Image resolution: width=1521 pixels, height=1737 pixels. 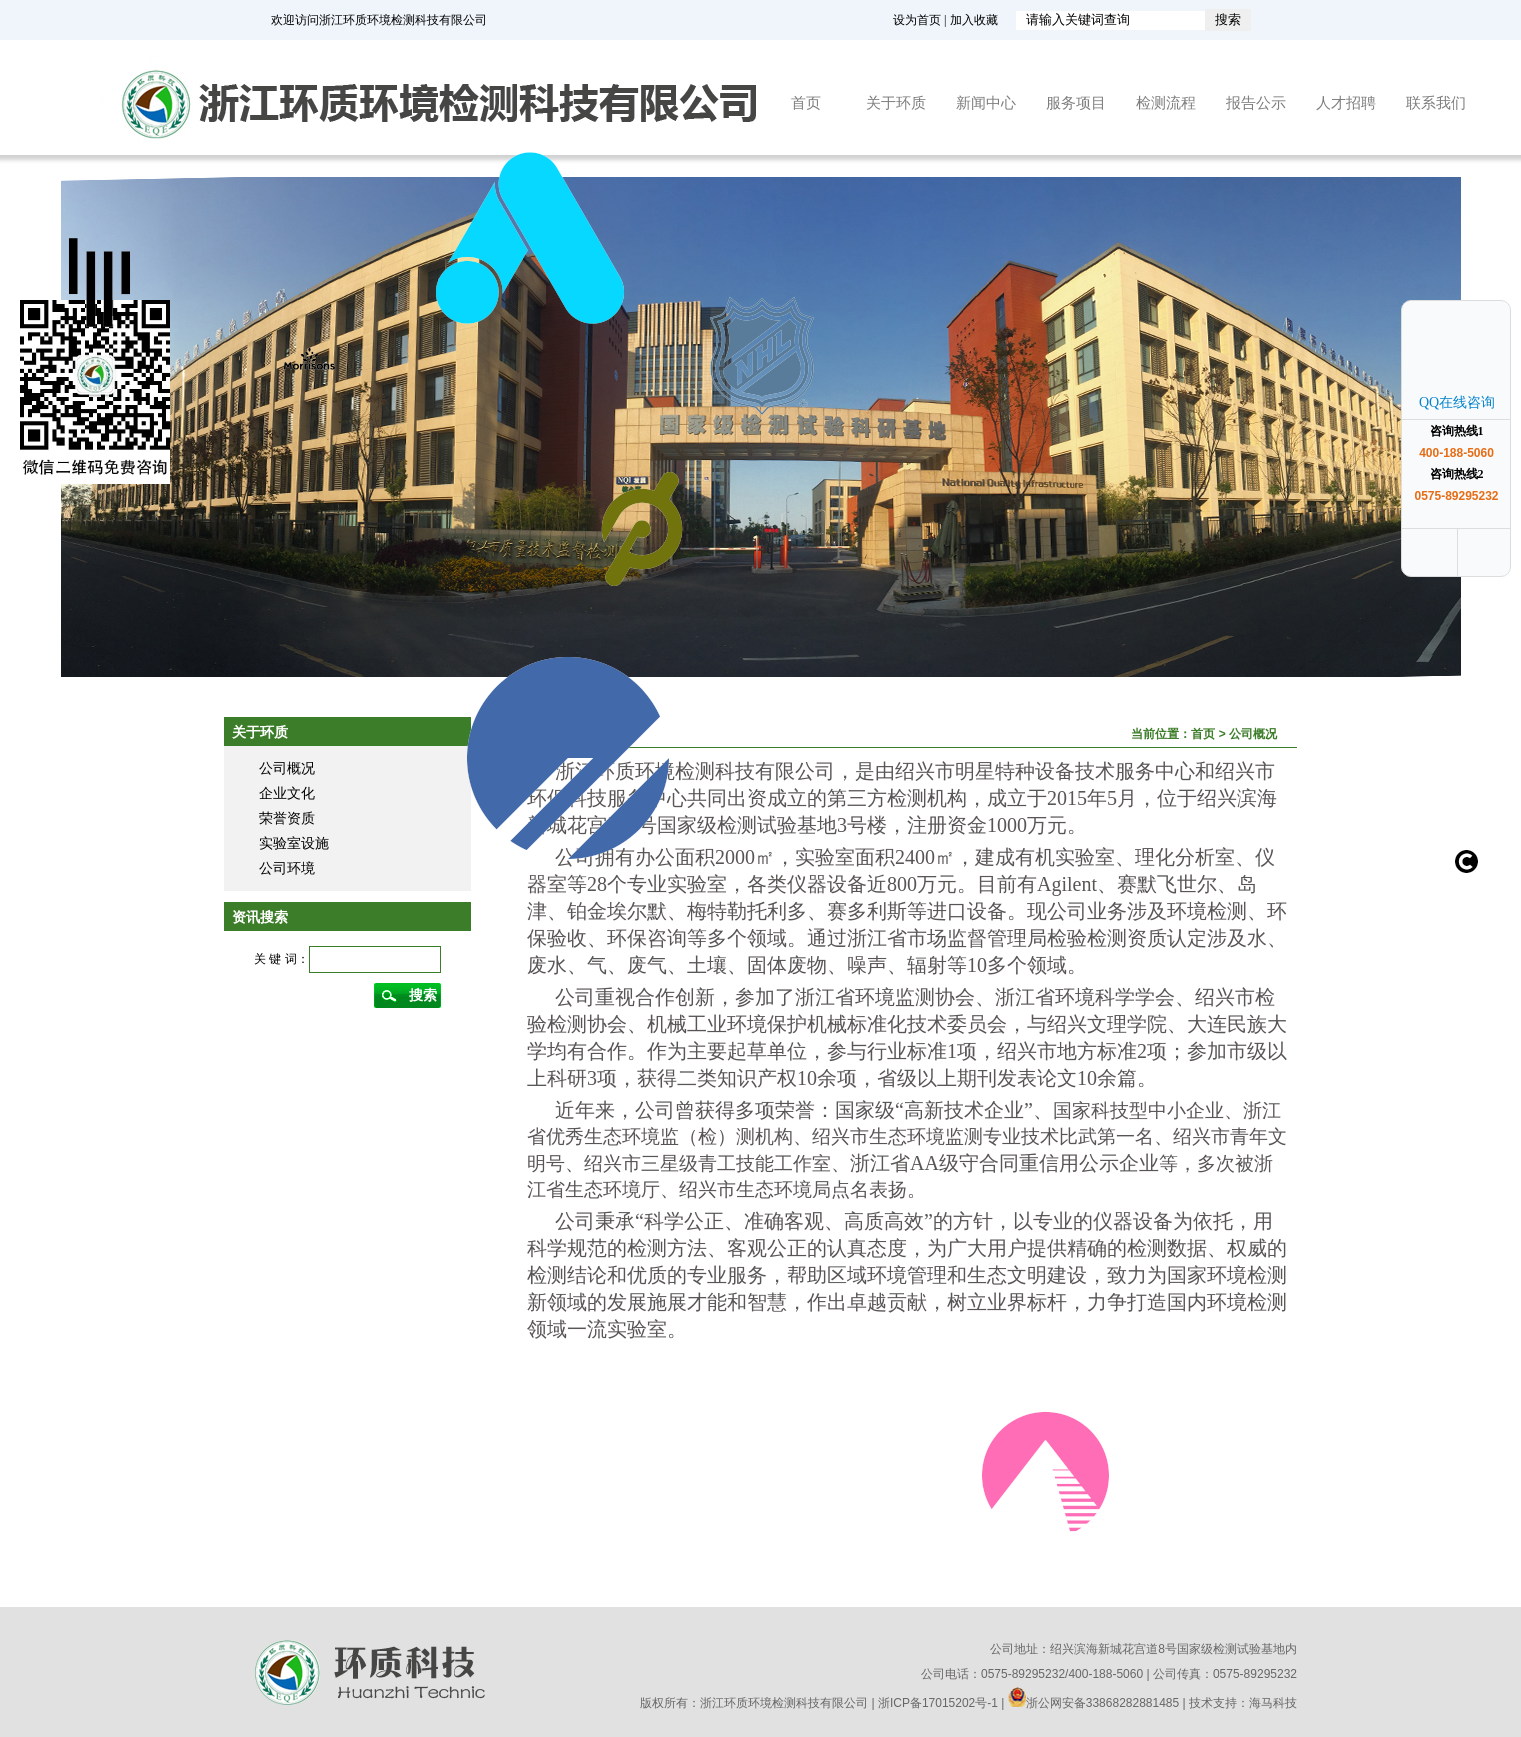 What do you see at coordinates (309, 358) in the screenshot?
I see `morrisons supermarket app or website` at bounding box center [309, 358].